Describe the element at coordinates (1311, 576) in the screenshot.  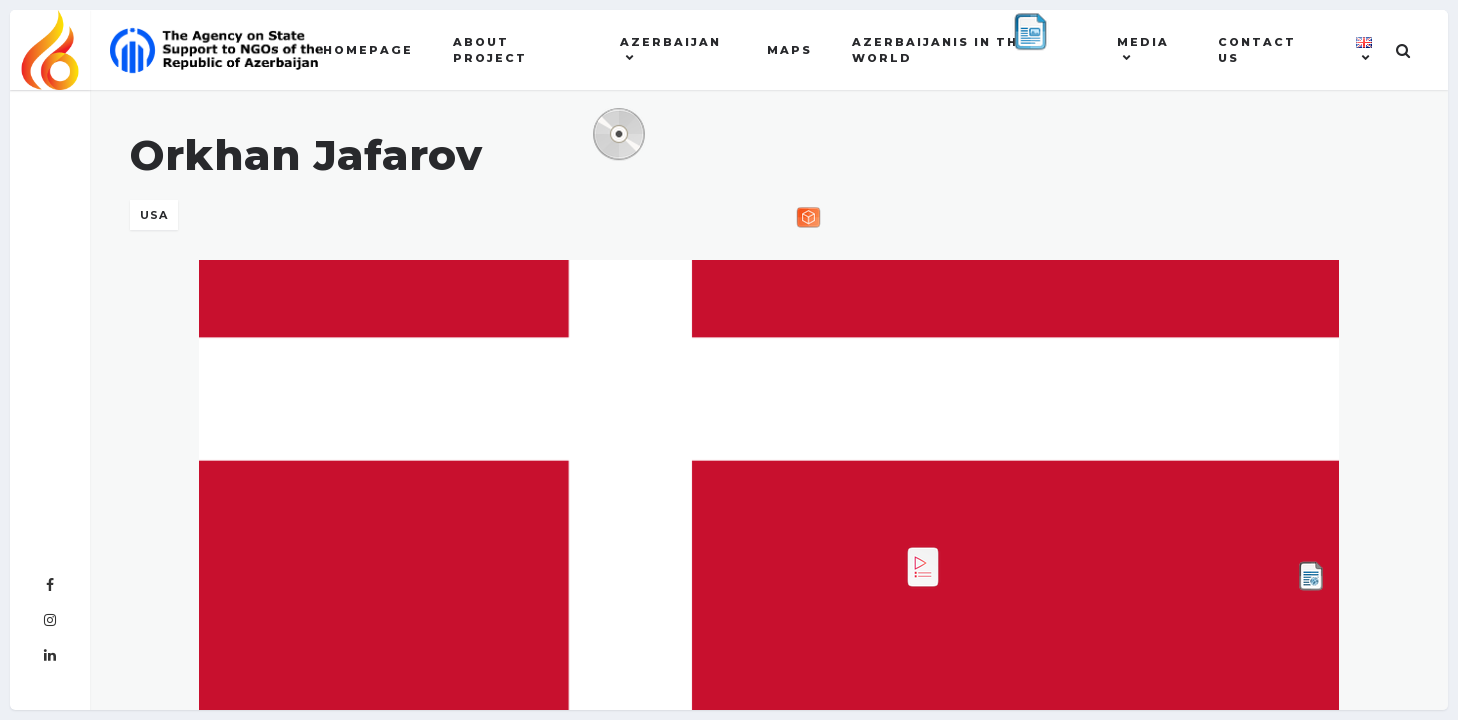
I see `a libreoffice web document file type` at that location.